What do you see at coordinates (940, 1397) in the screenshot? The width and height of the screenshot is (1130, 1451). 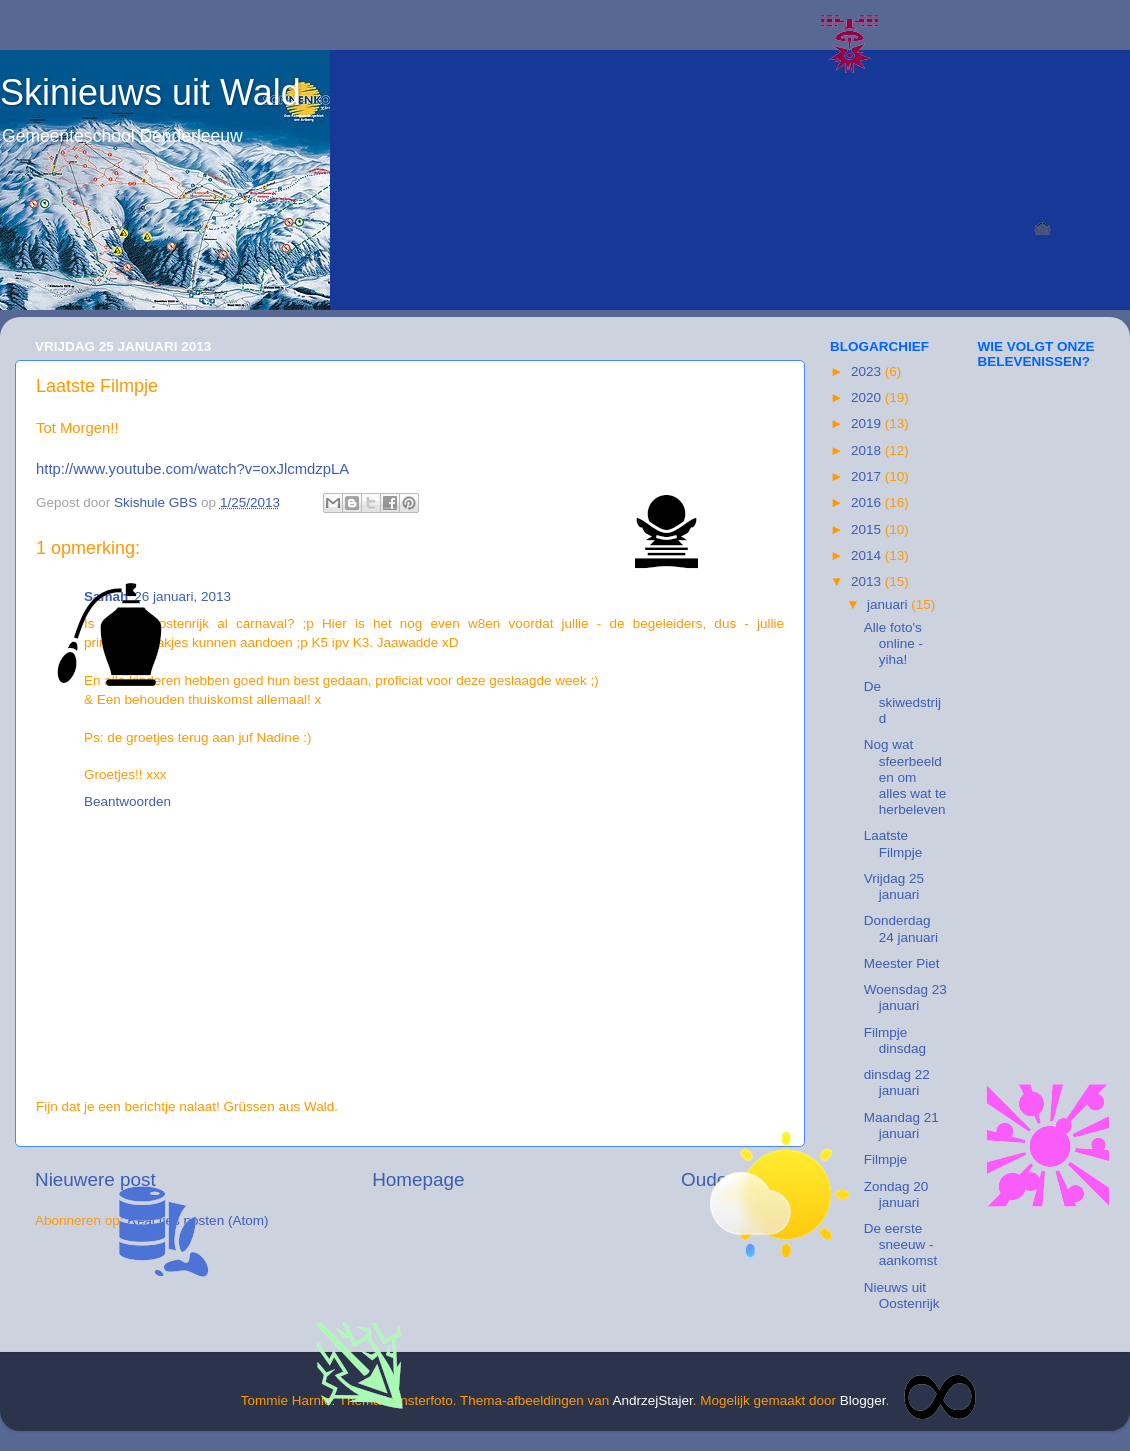 I see `indicates unlimited or infinite quantity` at bounding box center [940, 1397].